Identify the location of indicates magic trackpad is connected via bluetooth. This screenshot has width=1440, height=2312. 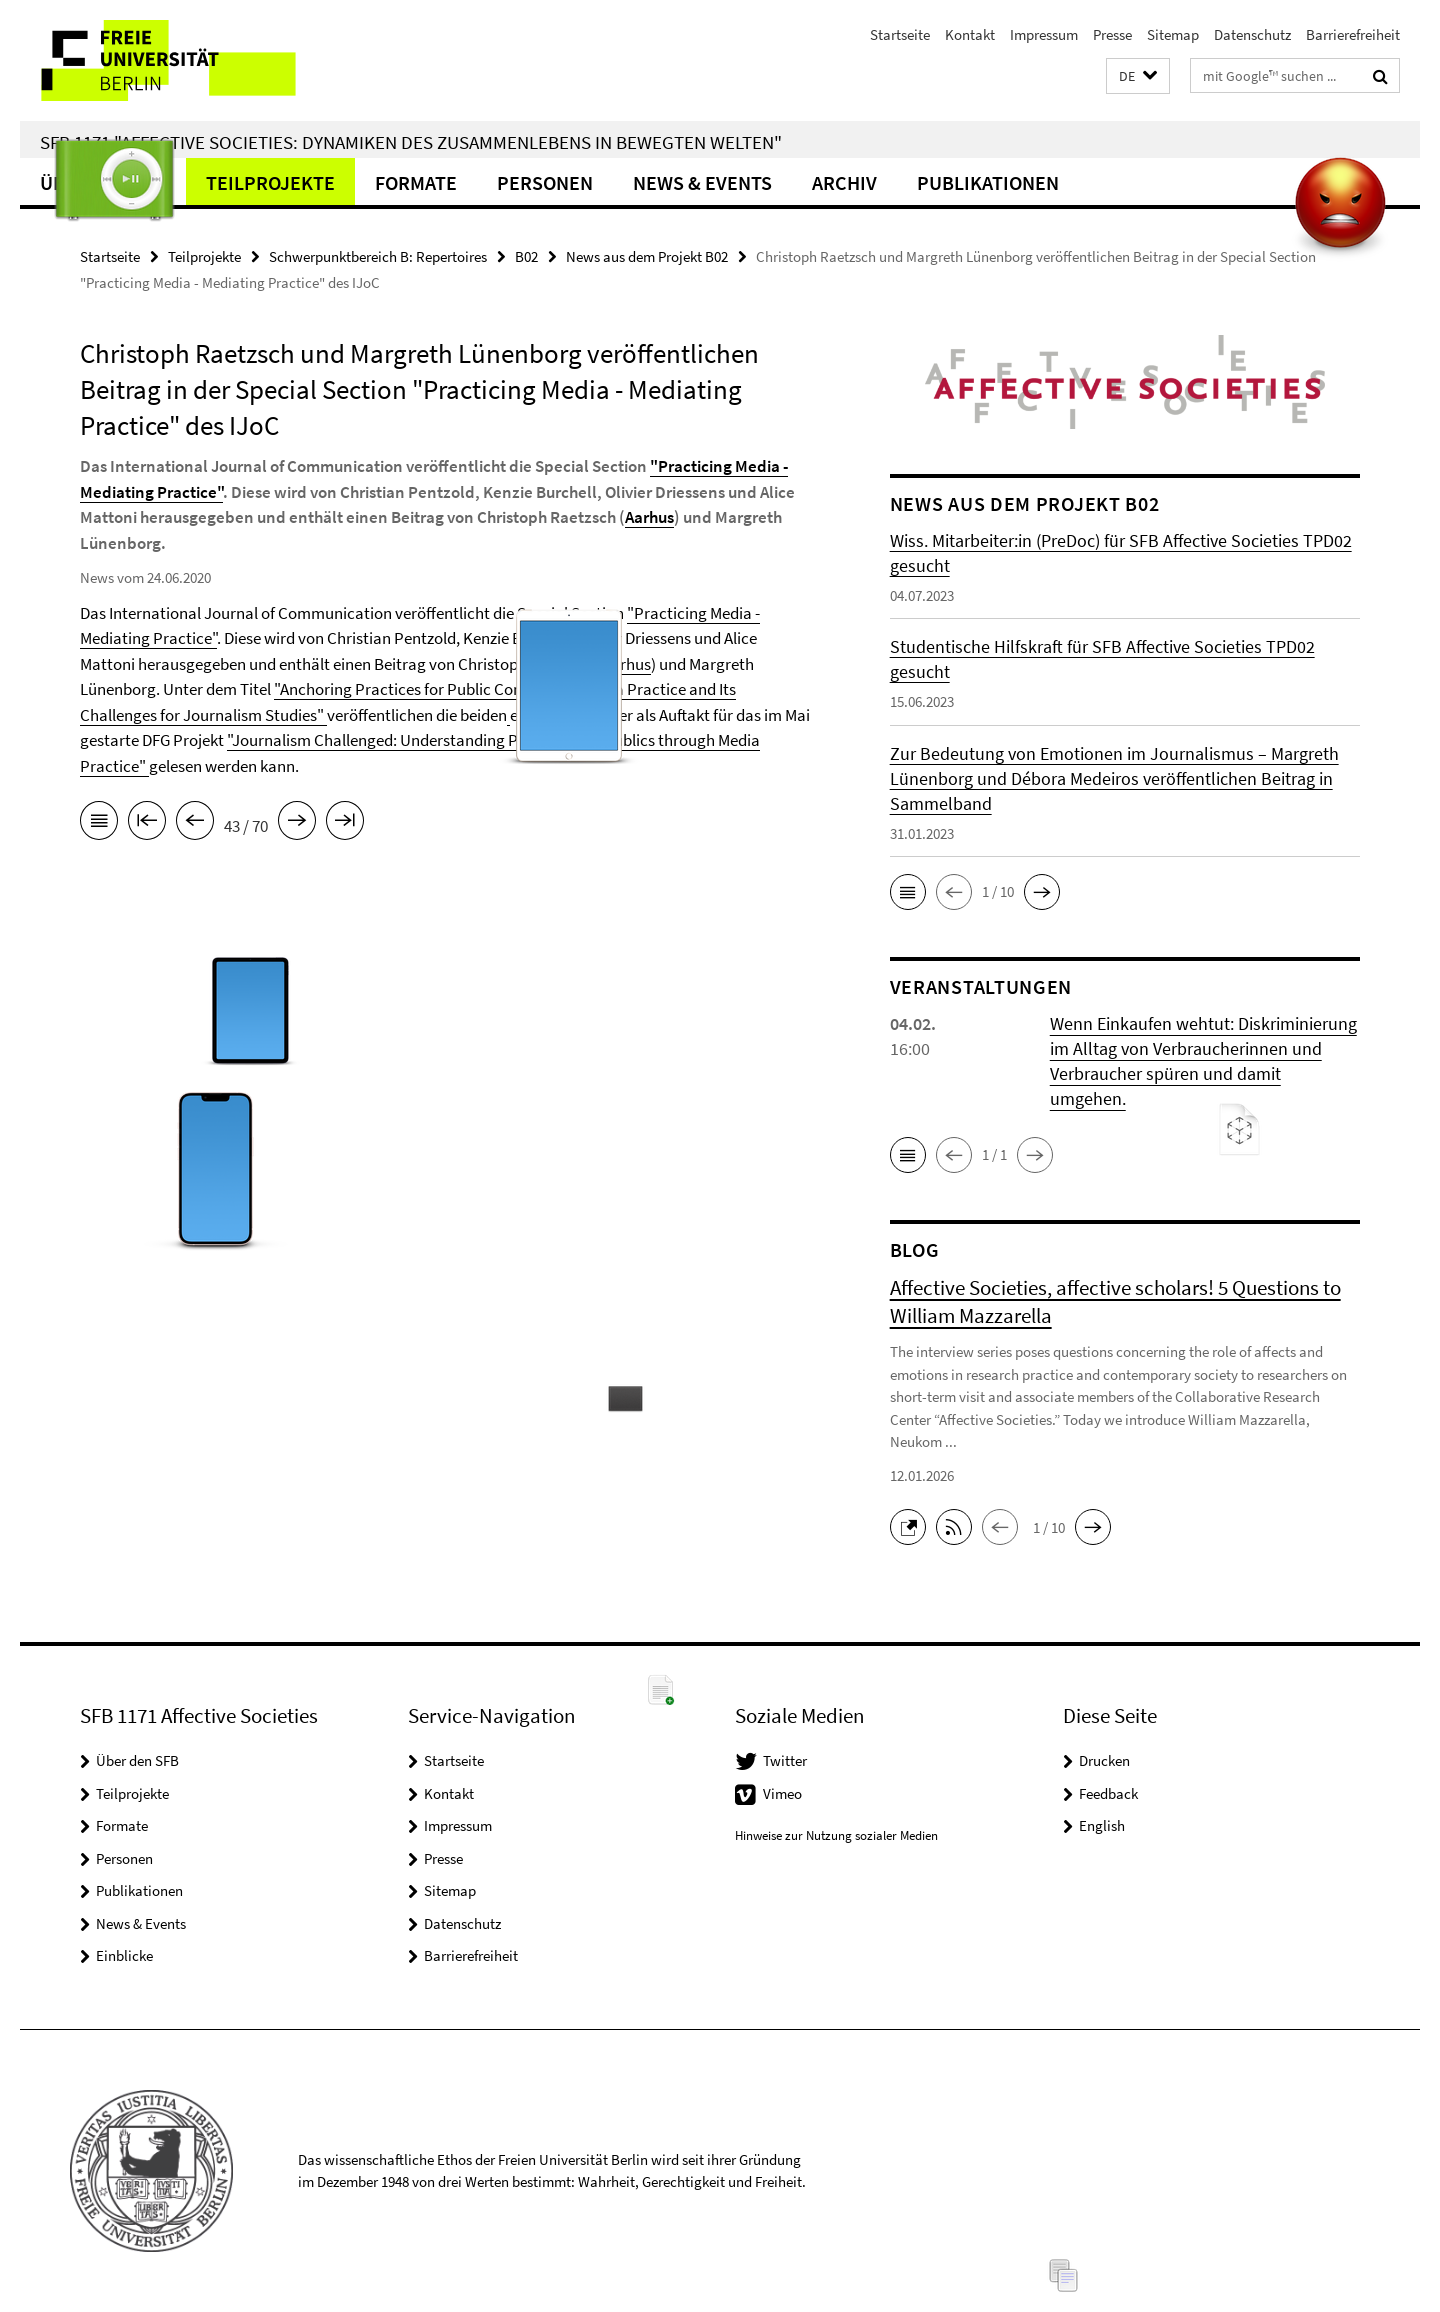
(625, 1398).